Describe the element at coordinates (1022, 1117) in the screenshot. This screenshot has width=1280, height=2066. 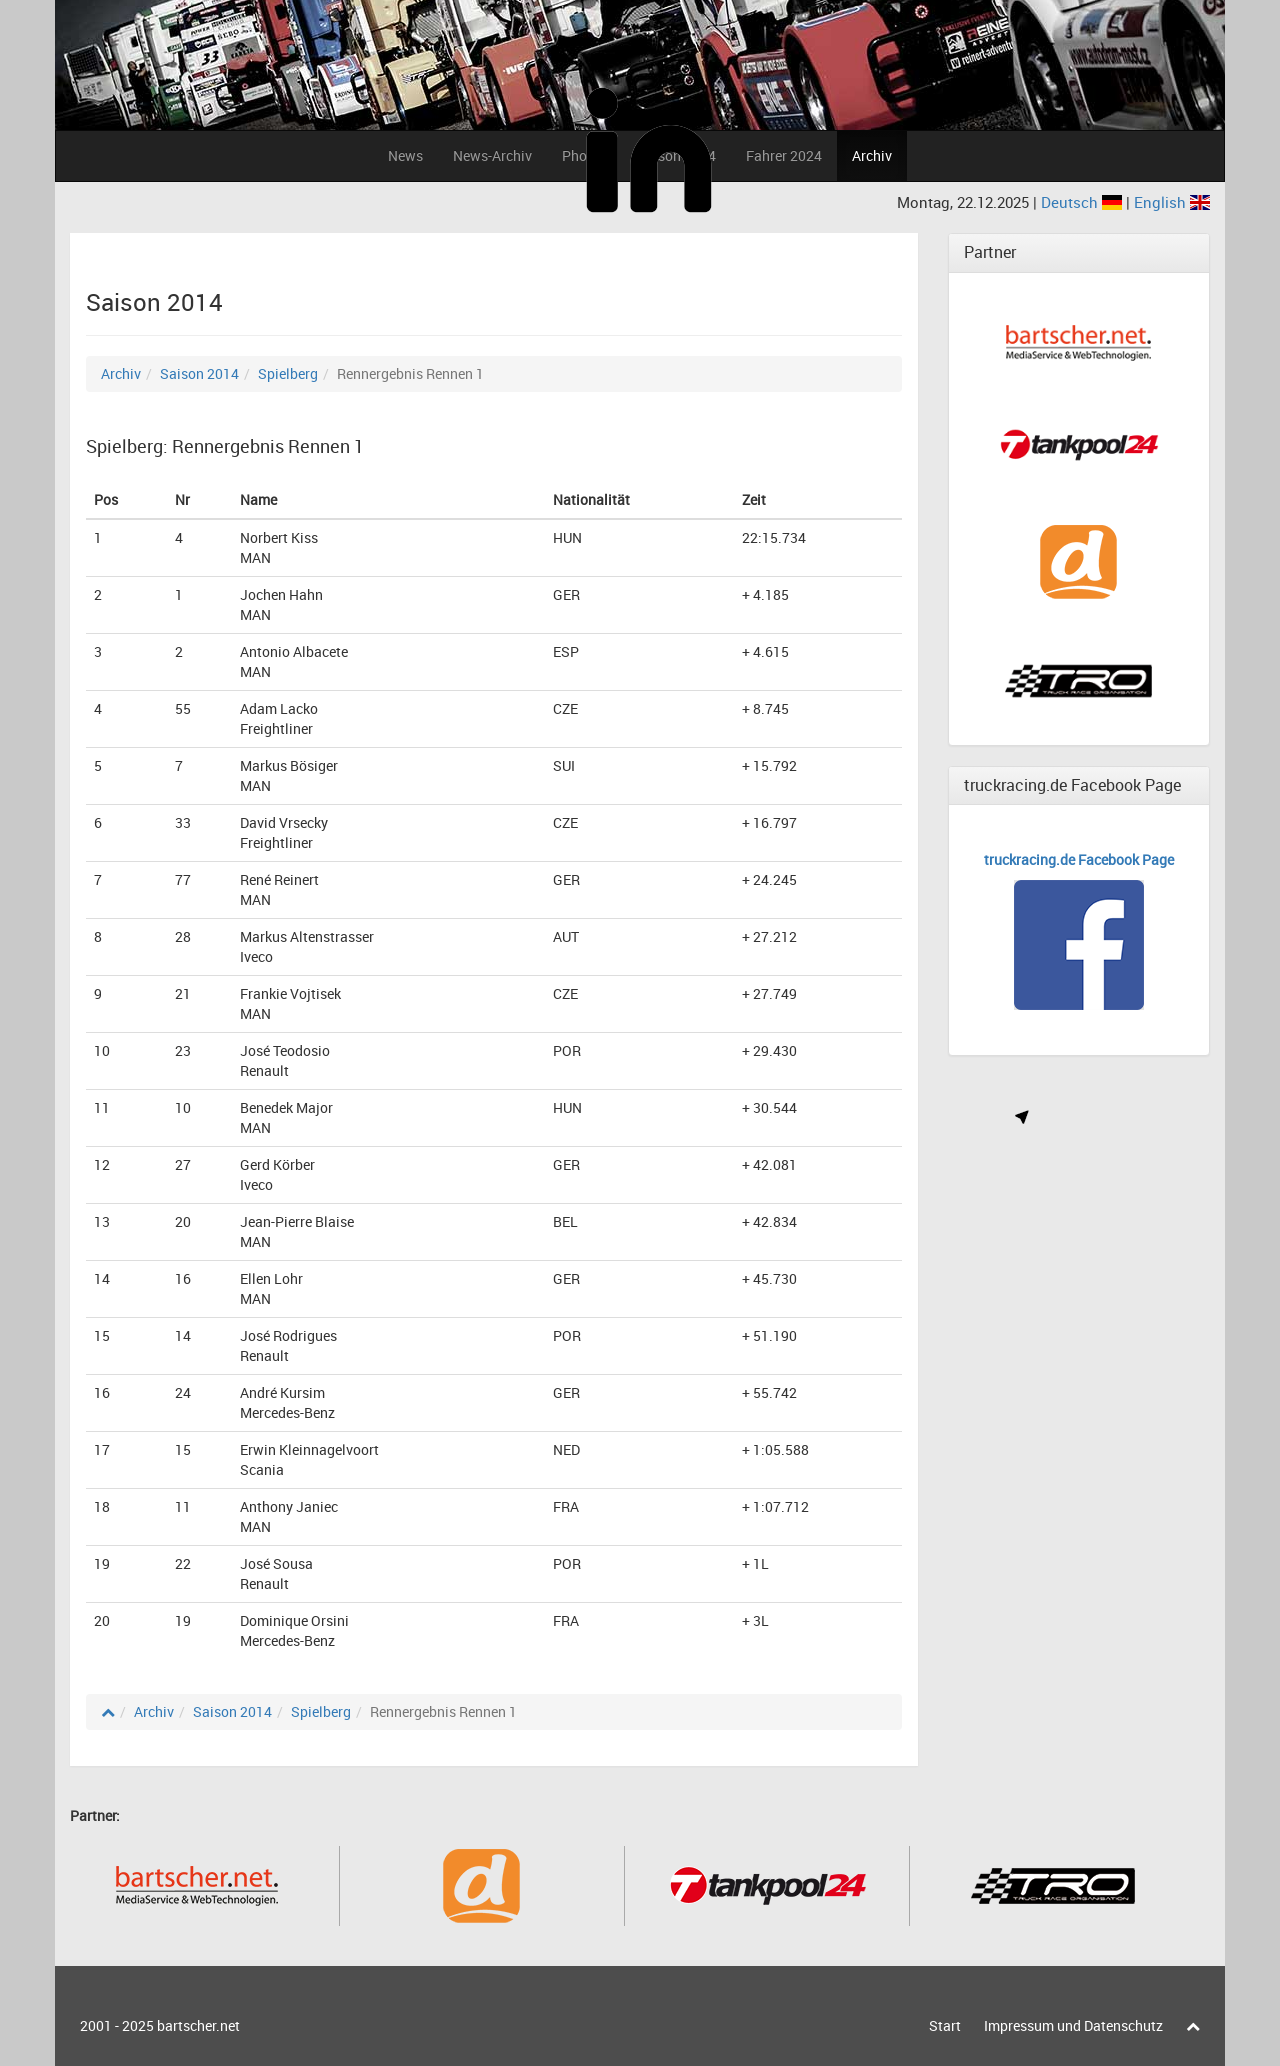
I see `send current location` at that location.